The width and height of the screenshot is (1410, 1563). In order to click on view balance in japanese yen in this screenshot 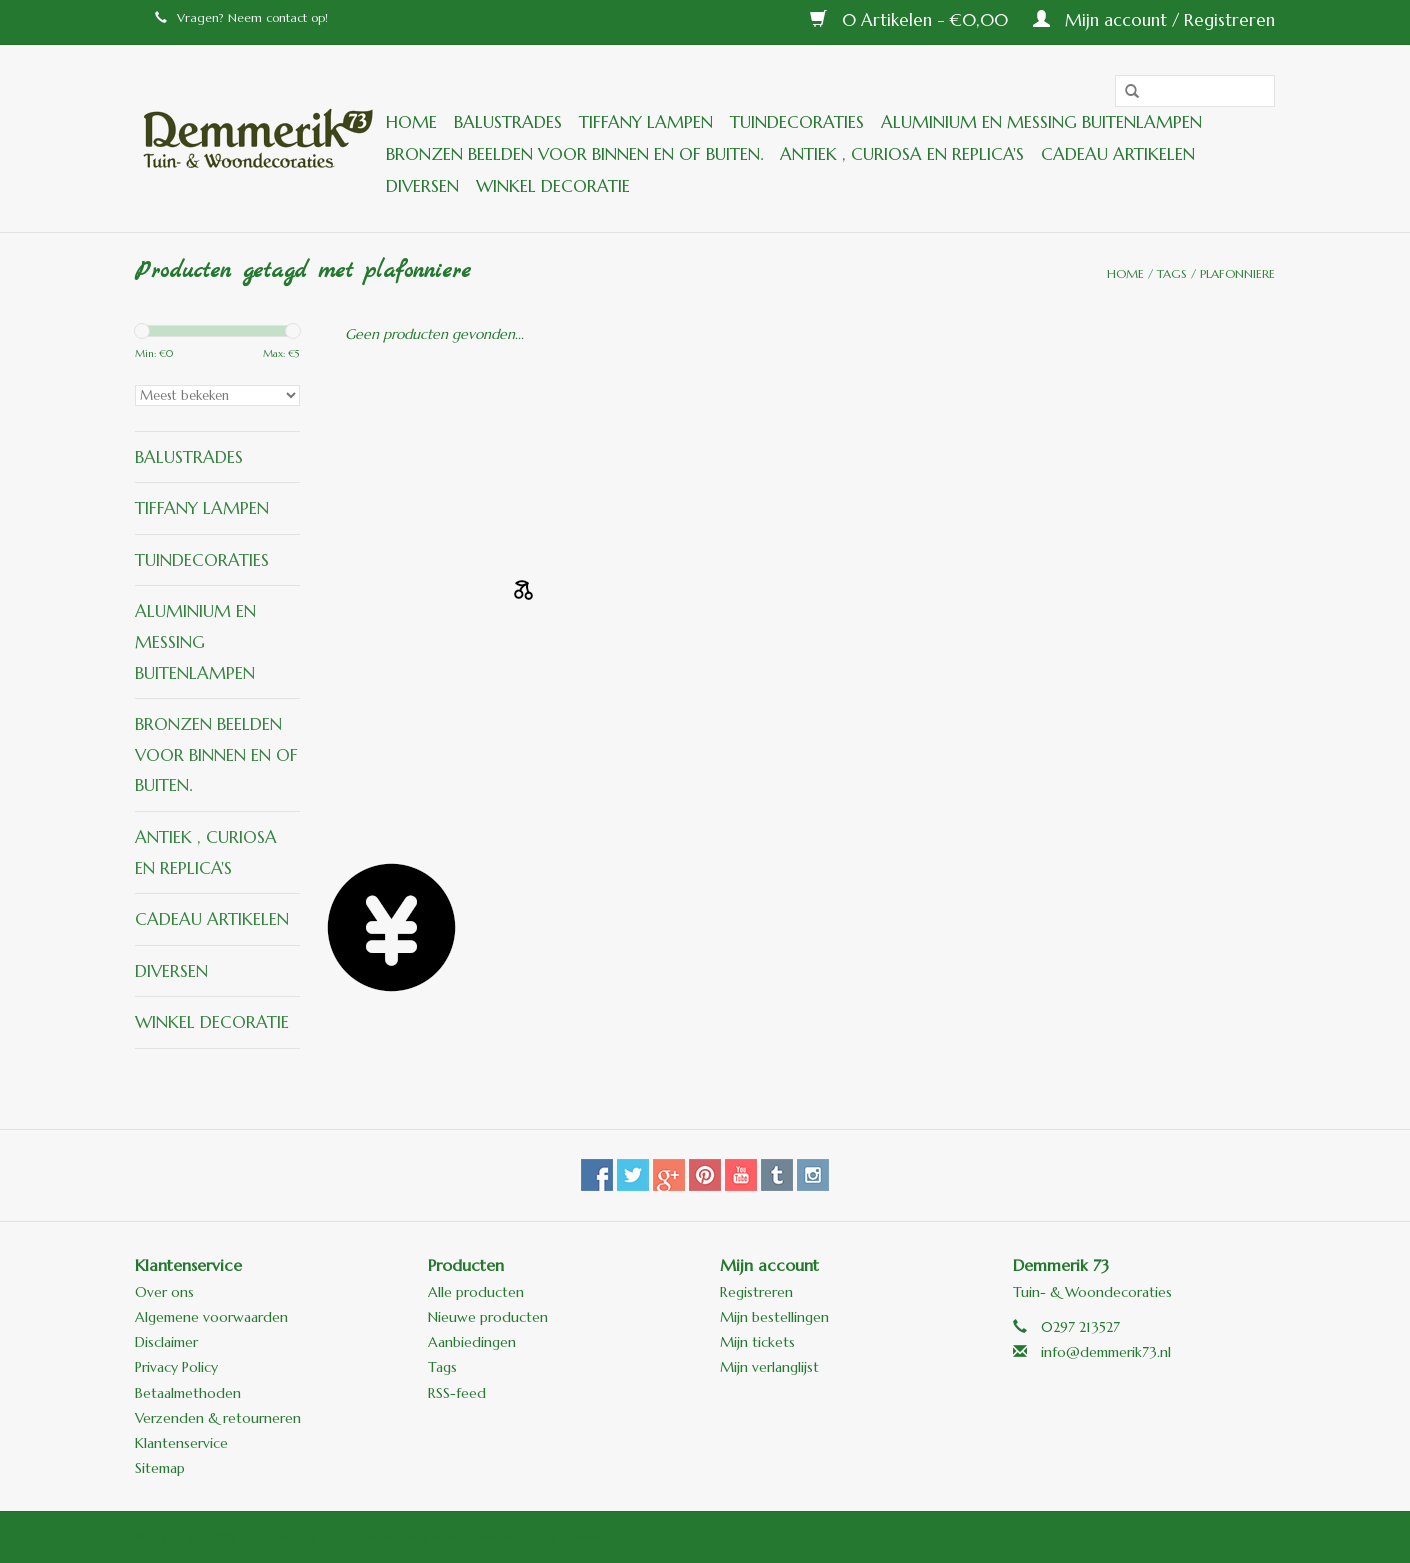, I will do `click(391, 927)`.